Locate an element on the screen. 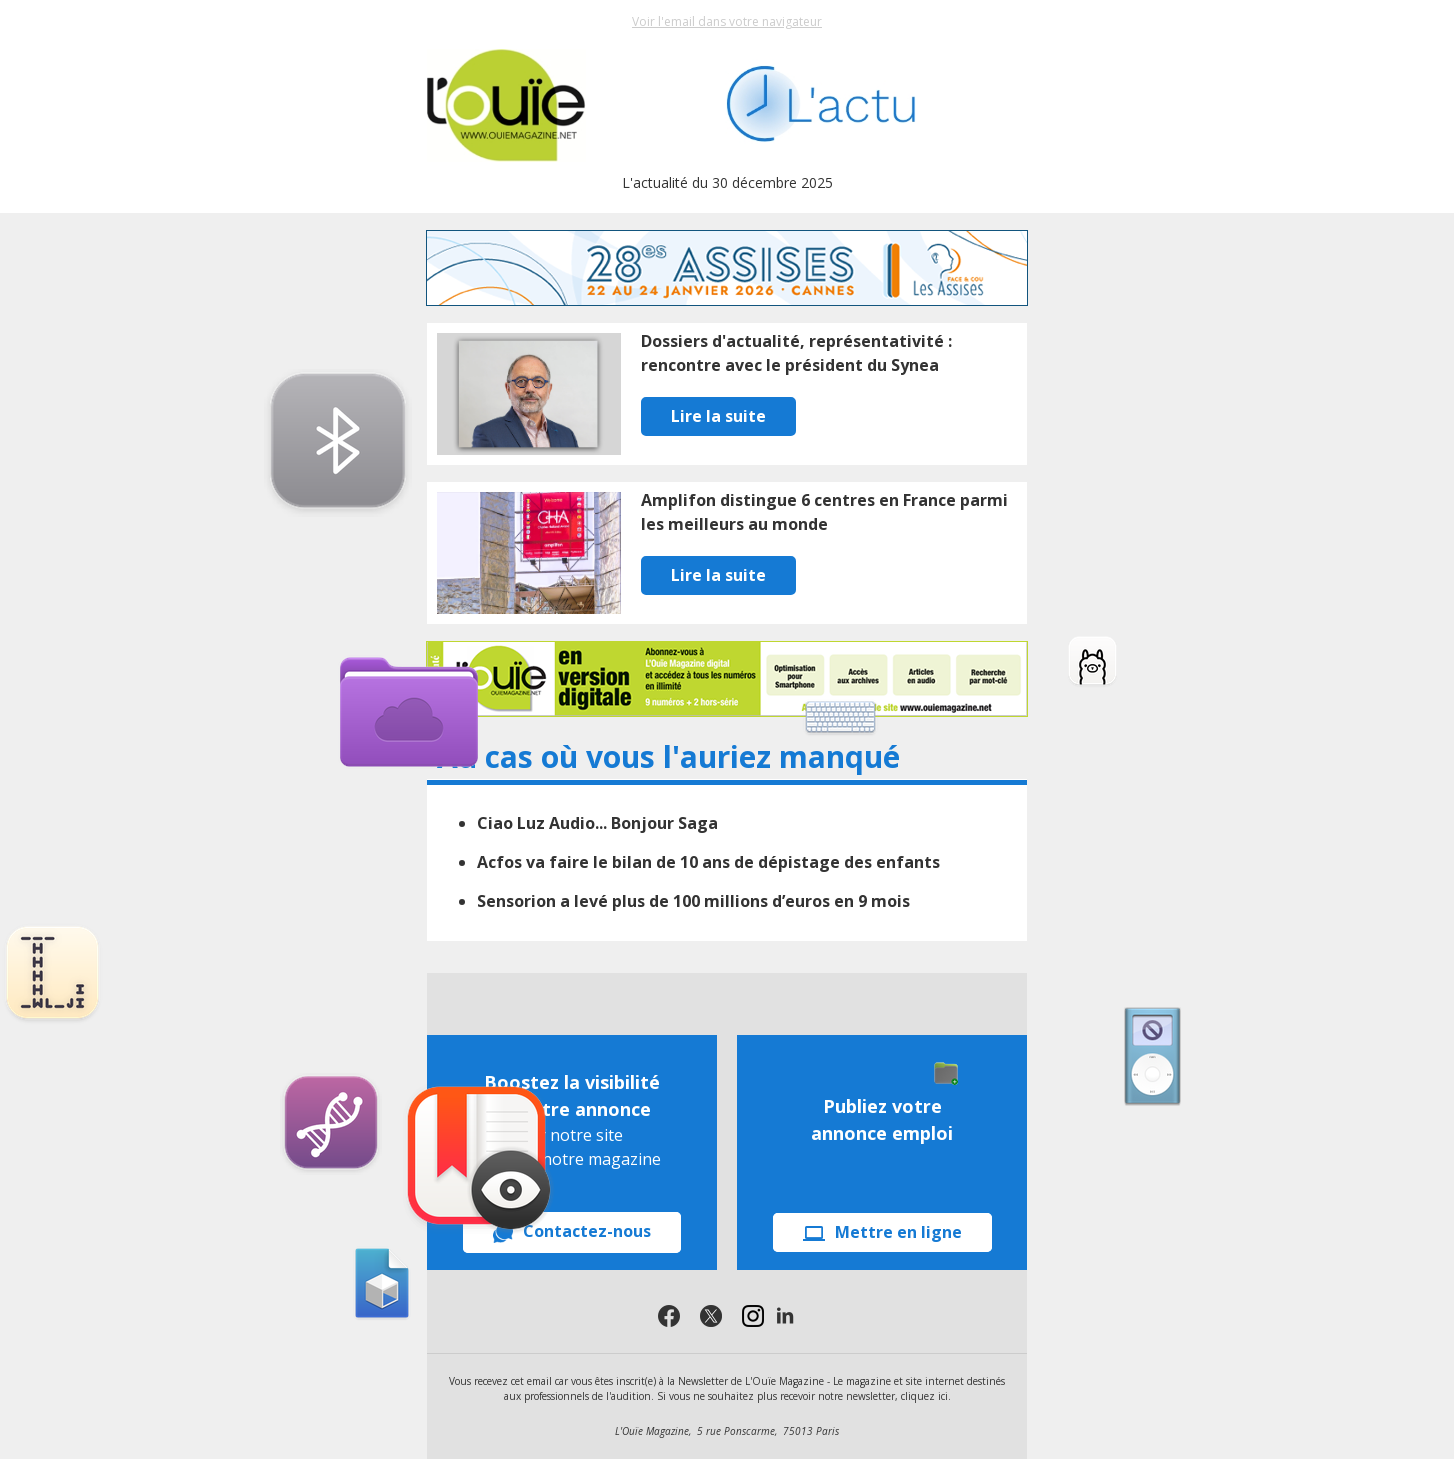  access cloud-synced files and folders is located at coordinates (409, 712).